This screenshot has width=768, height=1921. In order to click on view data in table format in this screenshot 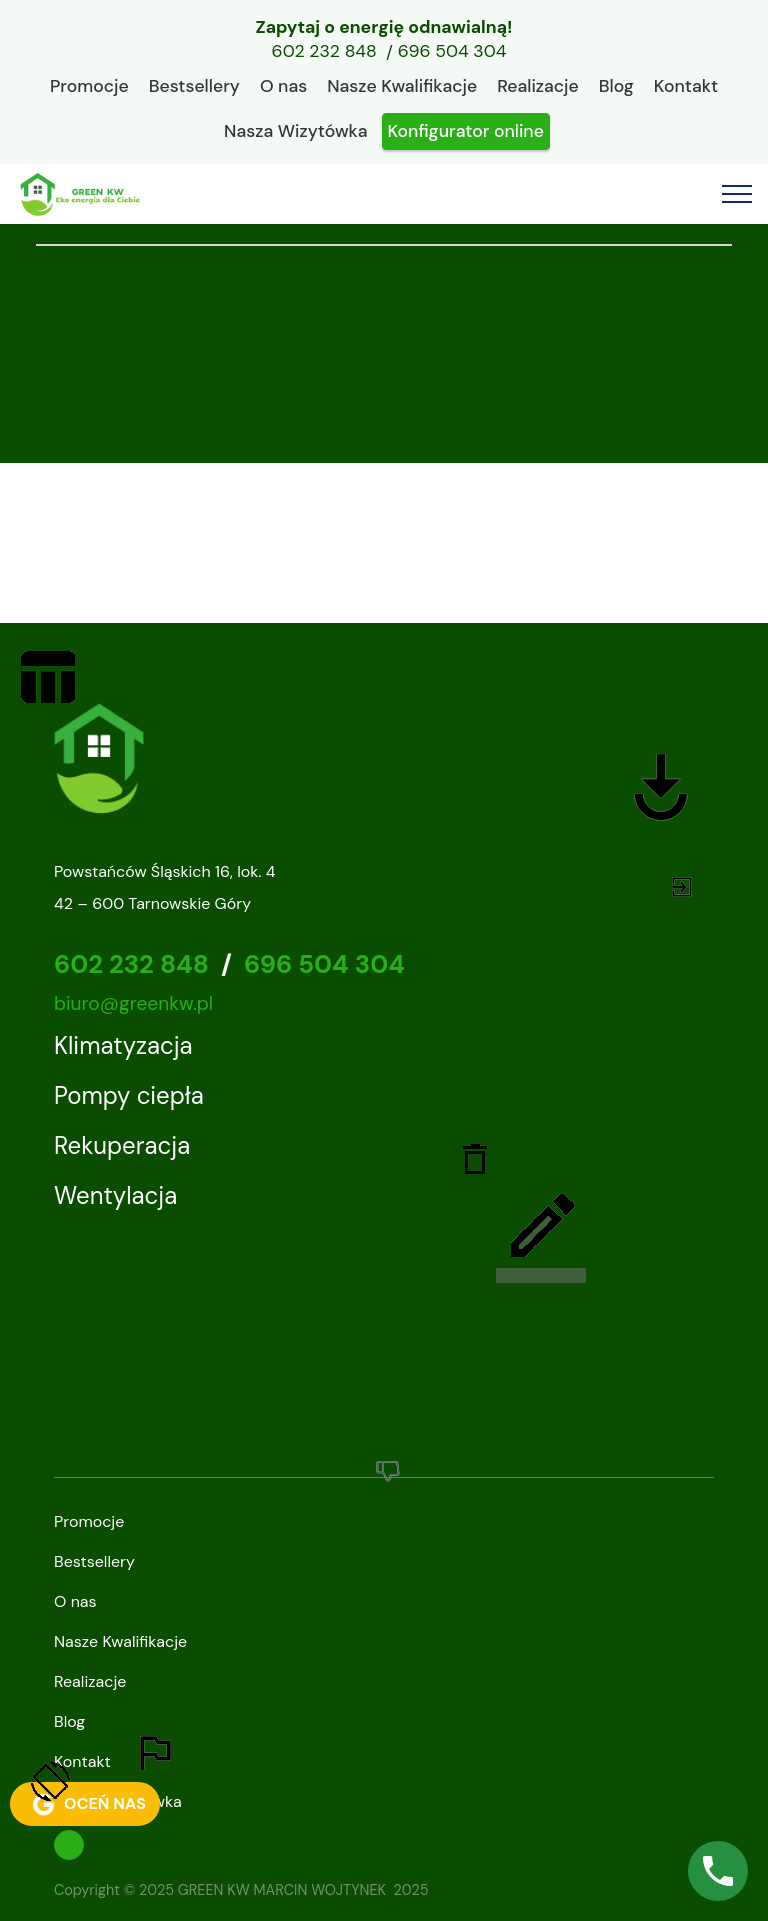, I will do `click(47, 677)`.